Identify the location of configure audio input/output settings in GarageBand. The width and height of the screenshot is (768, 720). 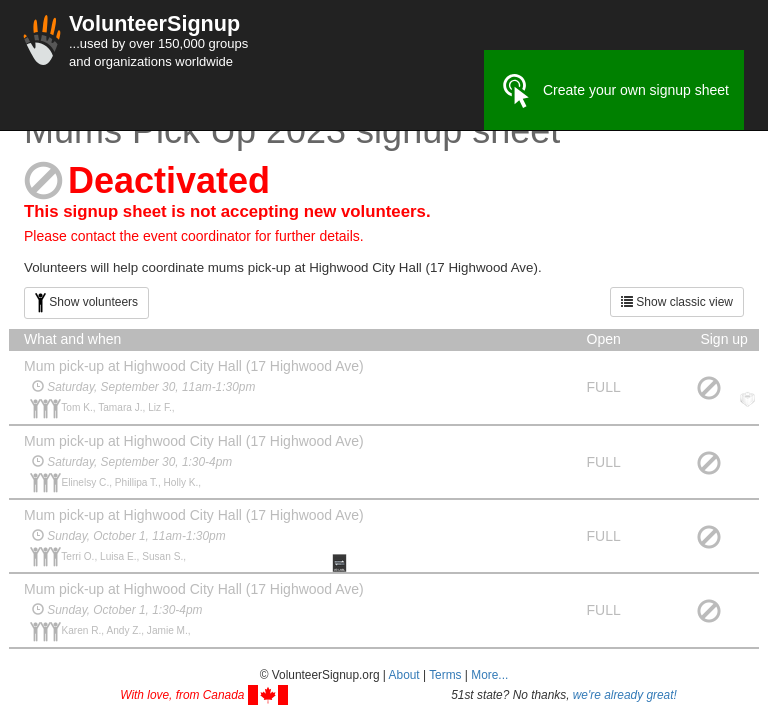
(339, 563).